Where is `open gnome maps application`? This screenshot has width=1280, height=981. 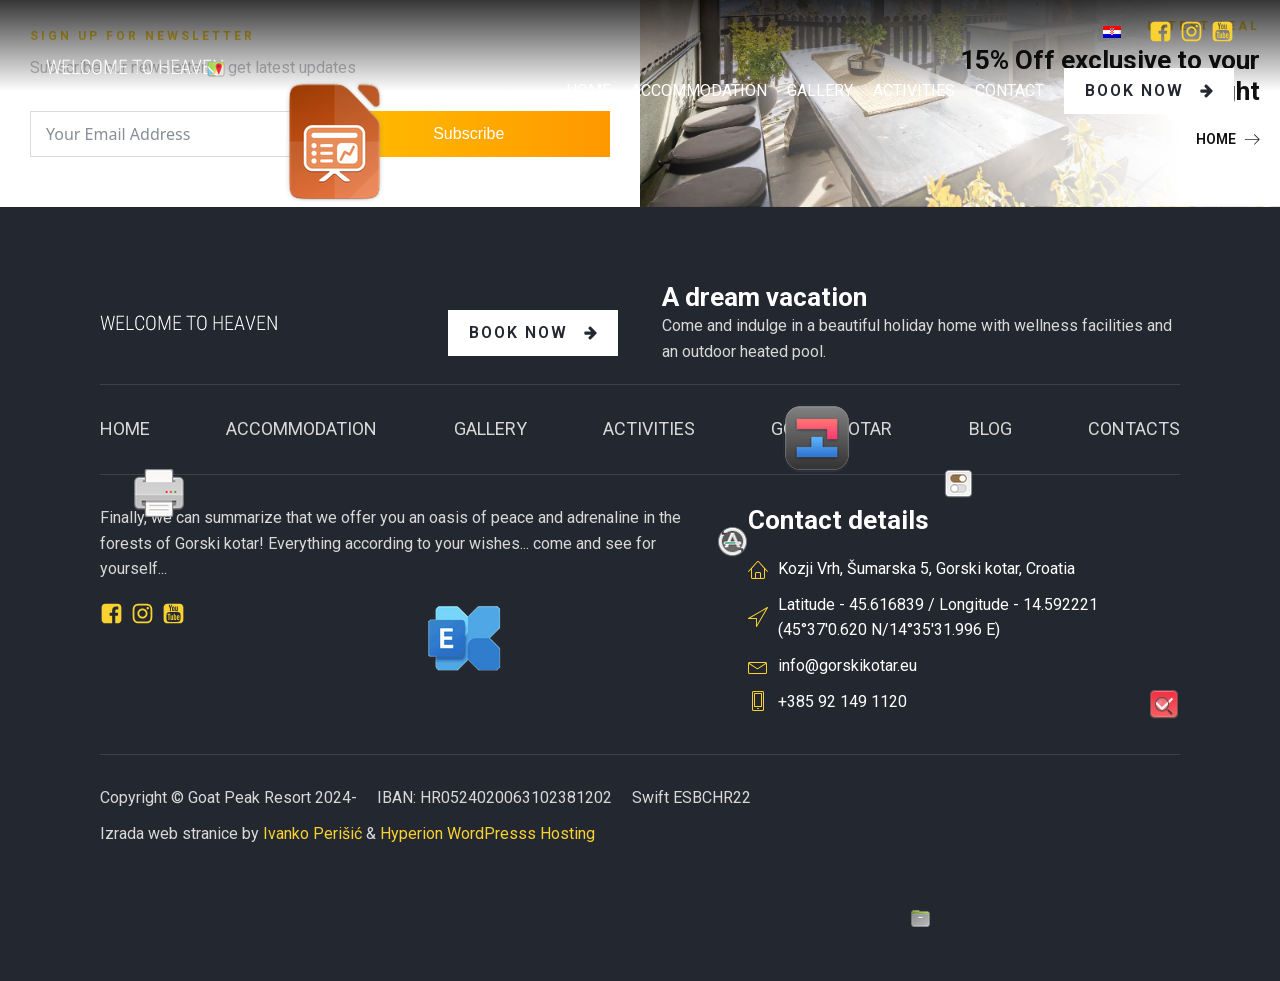
open gnome maps application is located at coordinates (216, 69).